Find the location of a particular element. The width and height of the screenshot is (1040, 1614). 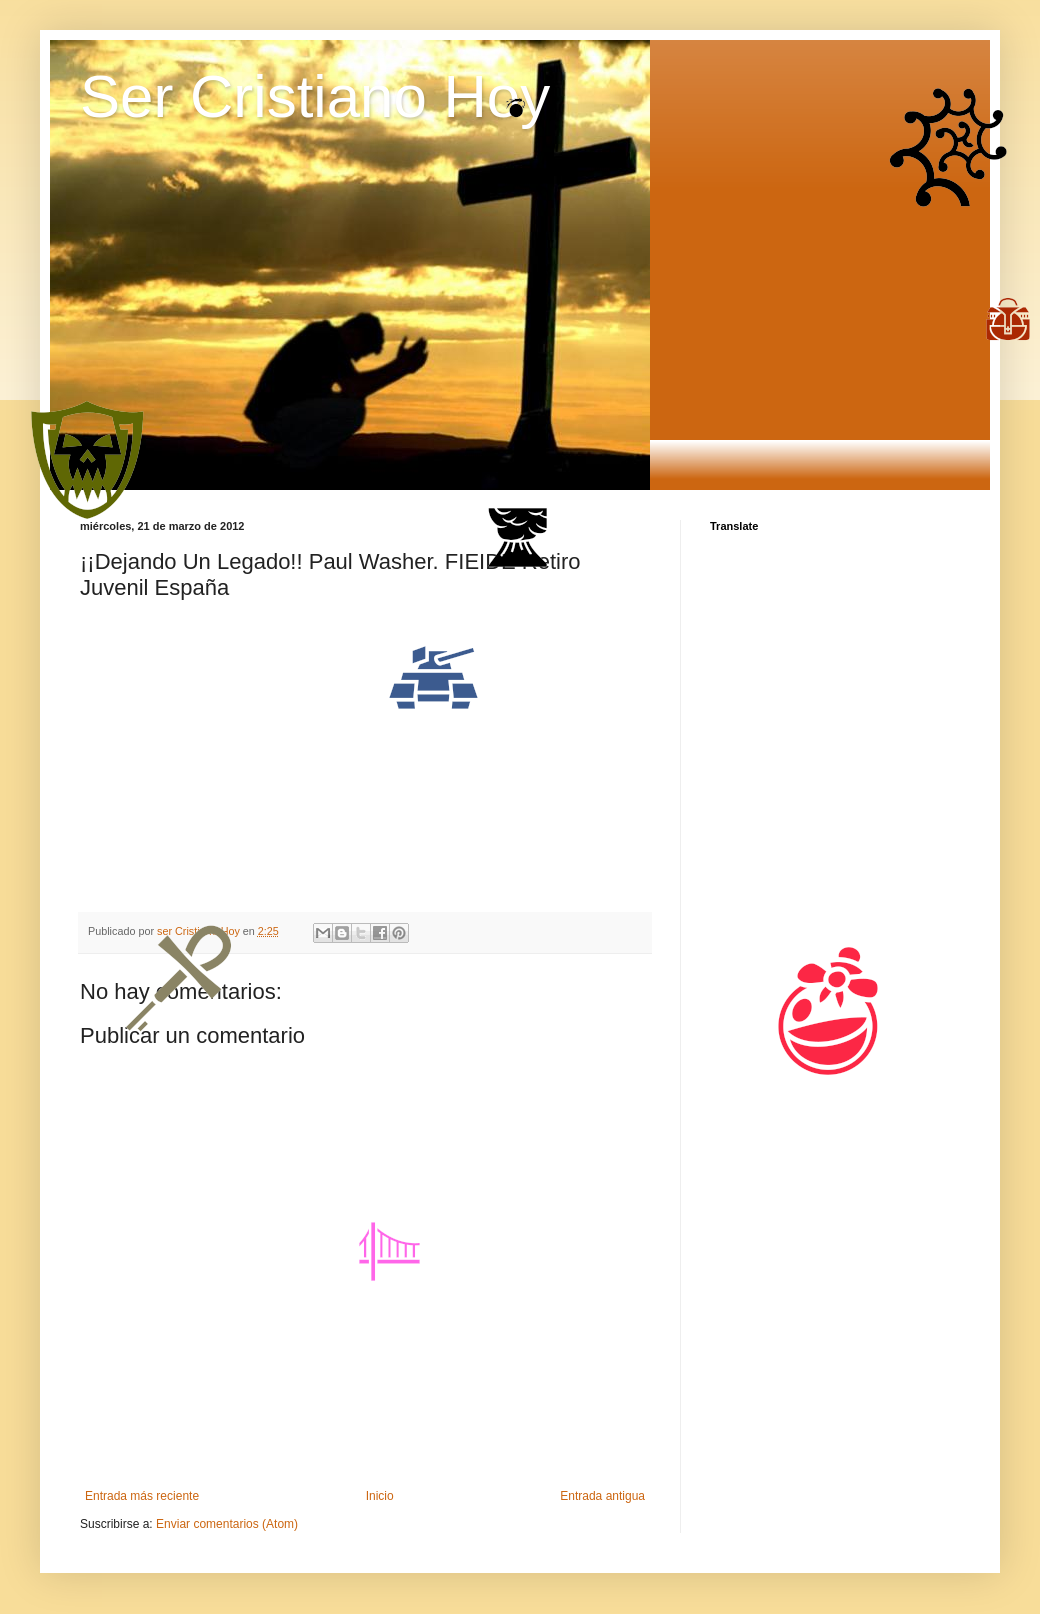

activate a bomb or explosive item in-game is located at coordinates (515, 107).